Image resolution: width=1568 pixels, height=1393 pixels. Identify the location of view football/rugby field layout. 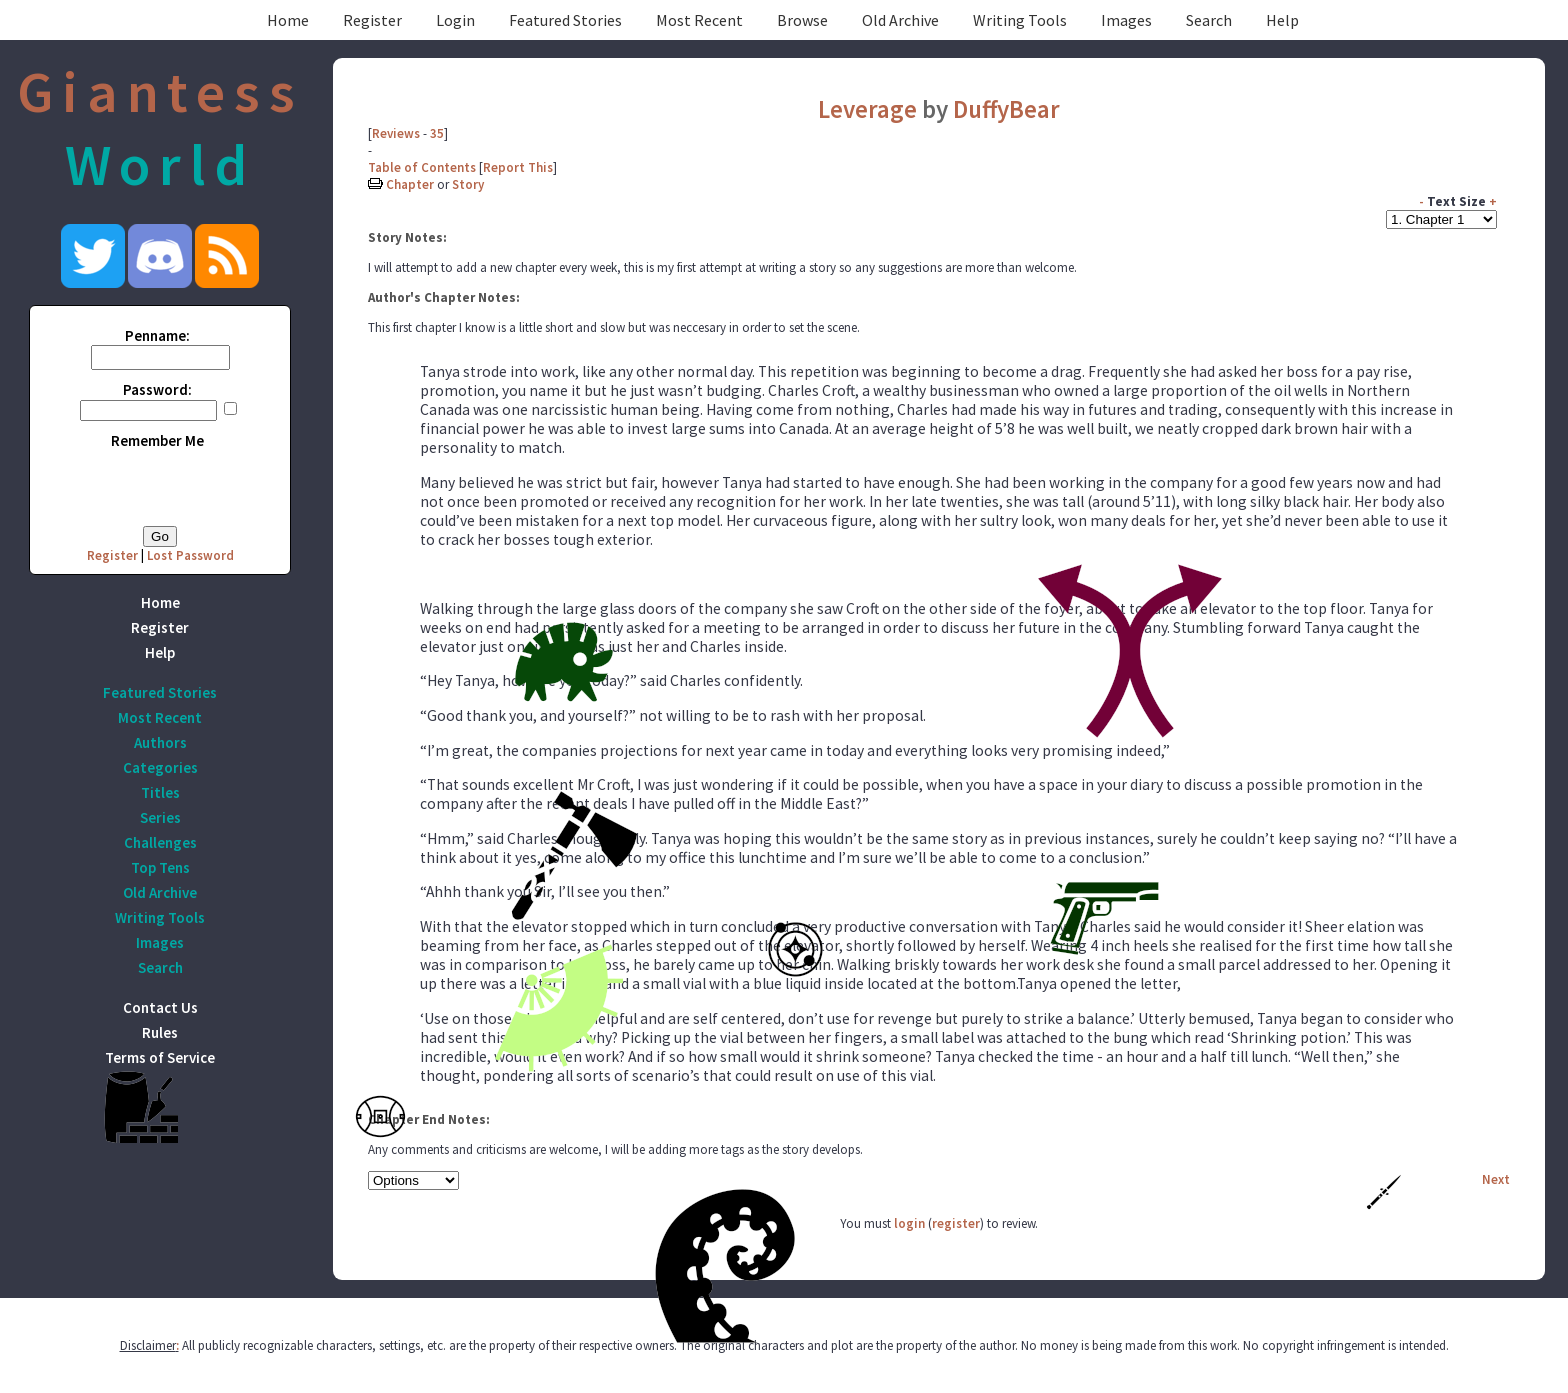
(380, 1116).